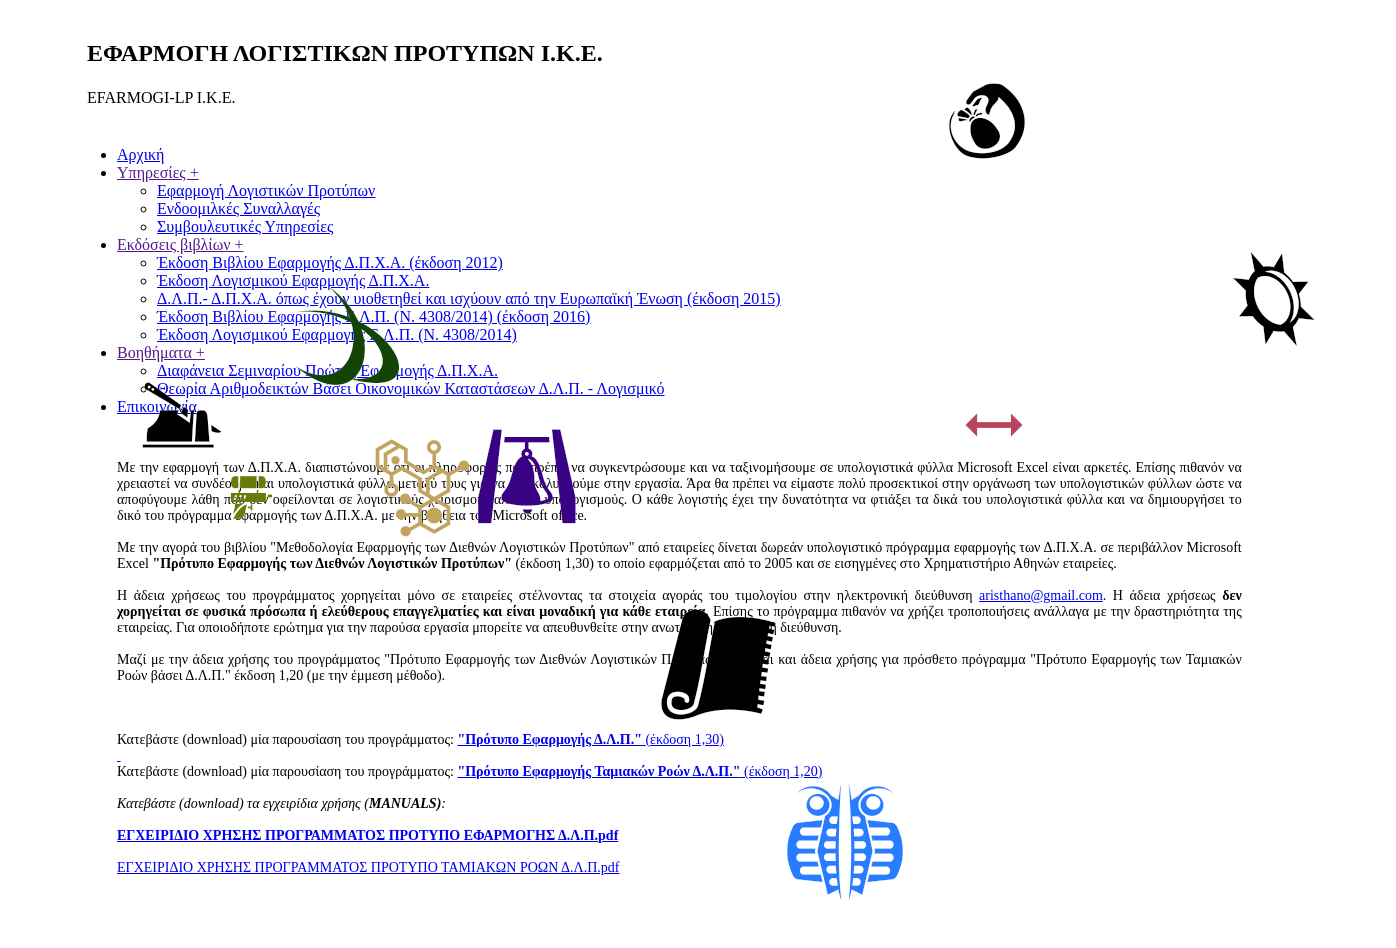 Image resolution: width=1396 pixels, height=948 pixels. I want to click on select water gun weapon in game, so click(251, 497).